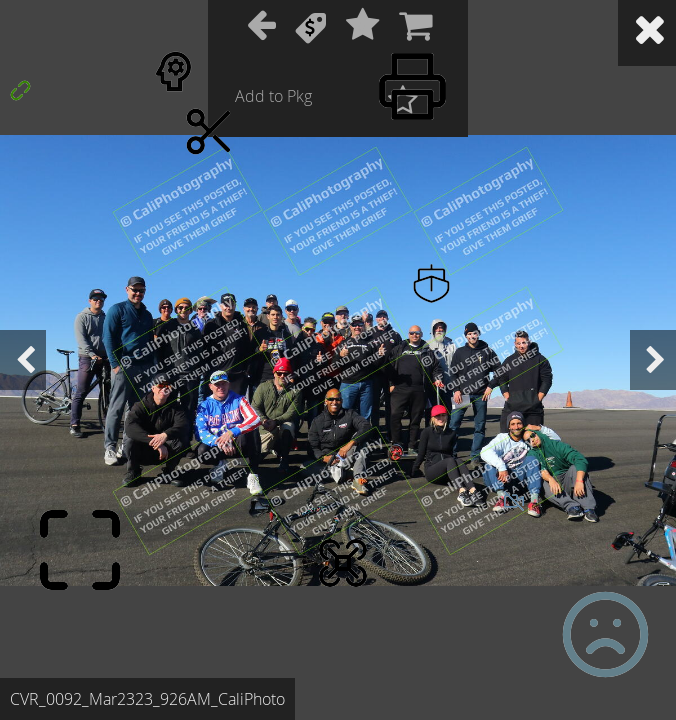 This screenshot has height=720, width=676. I want to click on access mental health or psychology features, so click(173, 71).